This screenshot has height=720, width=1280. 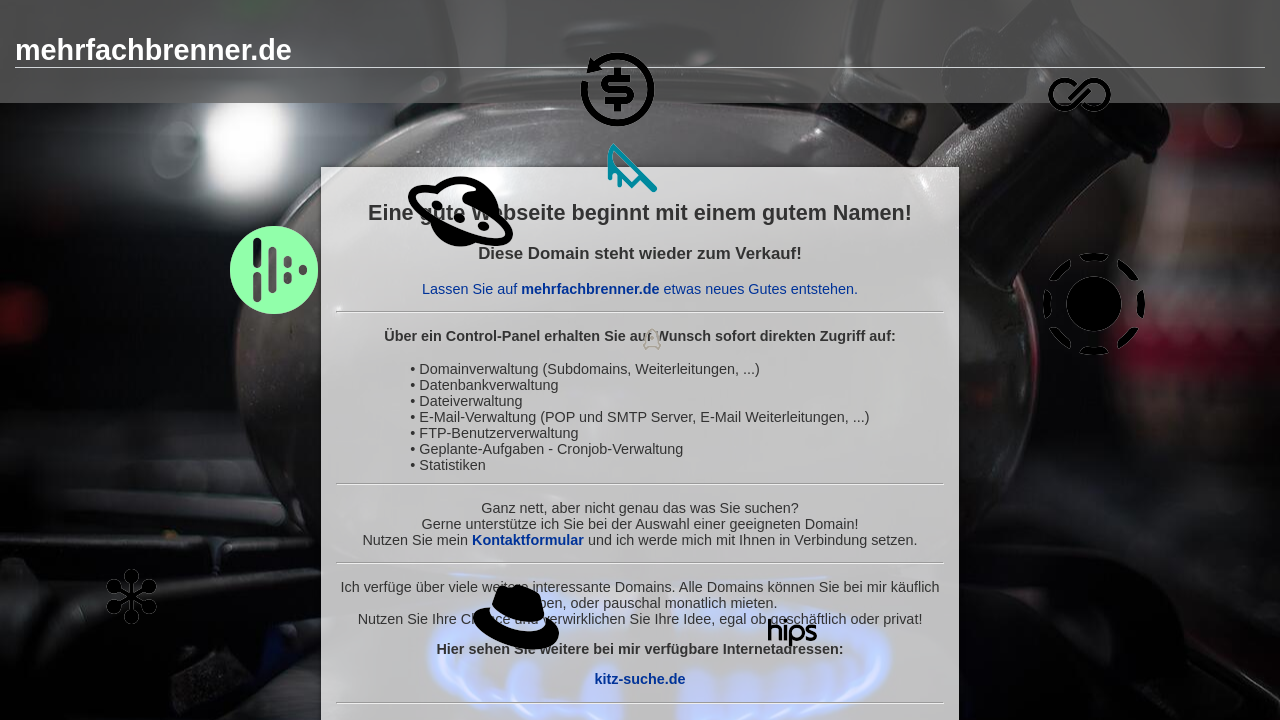 I want to click on hips payment platform logo, so click(x=792, y=632).